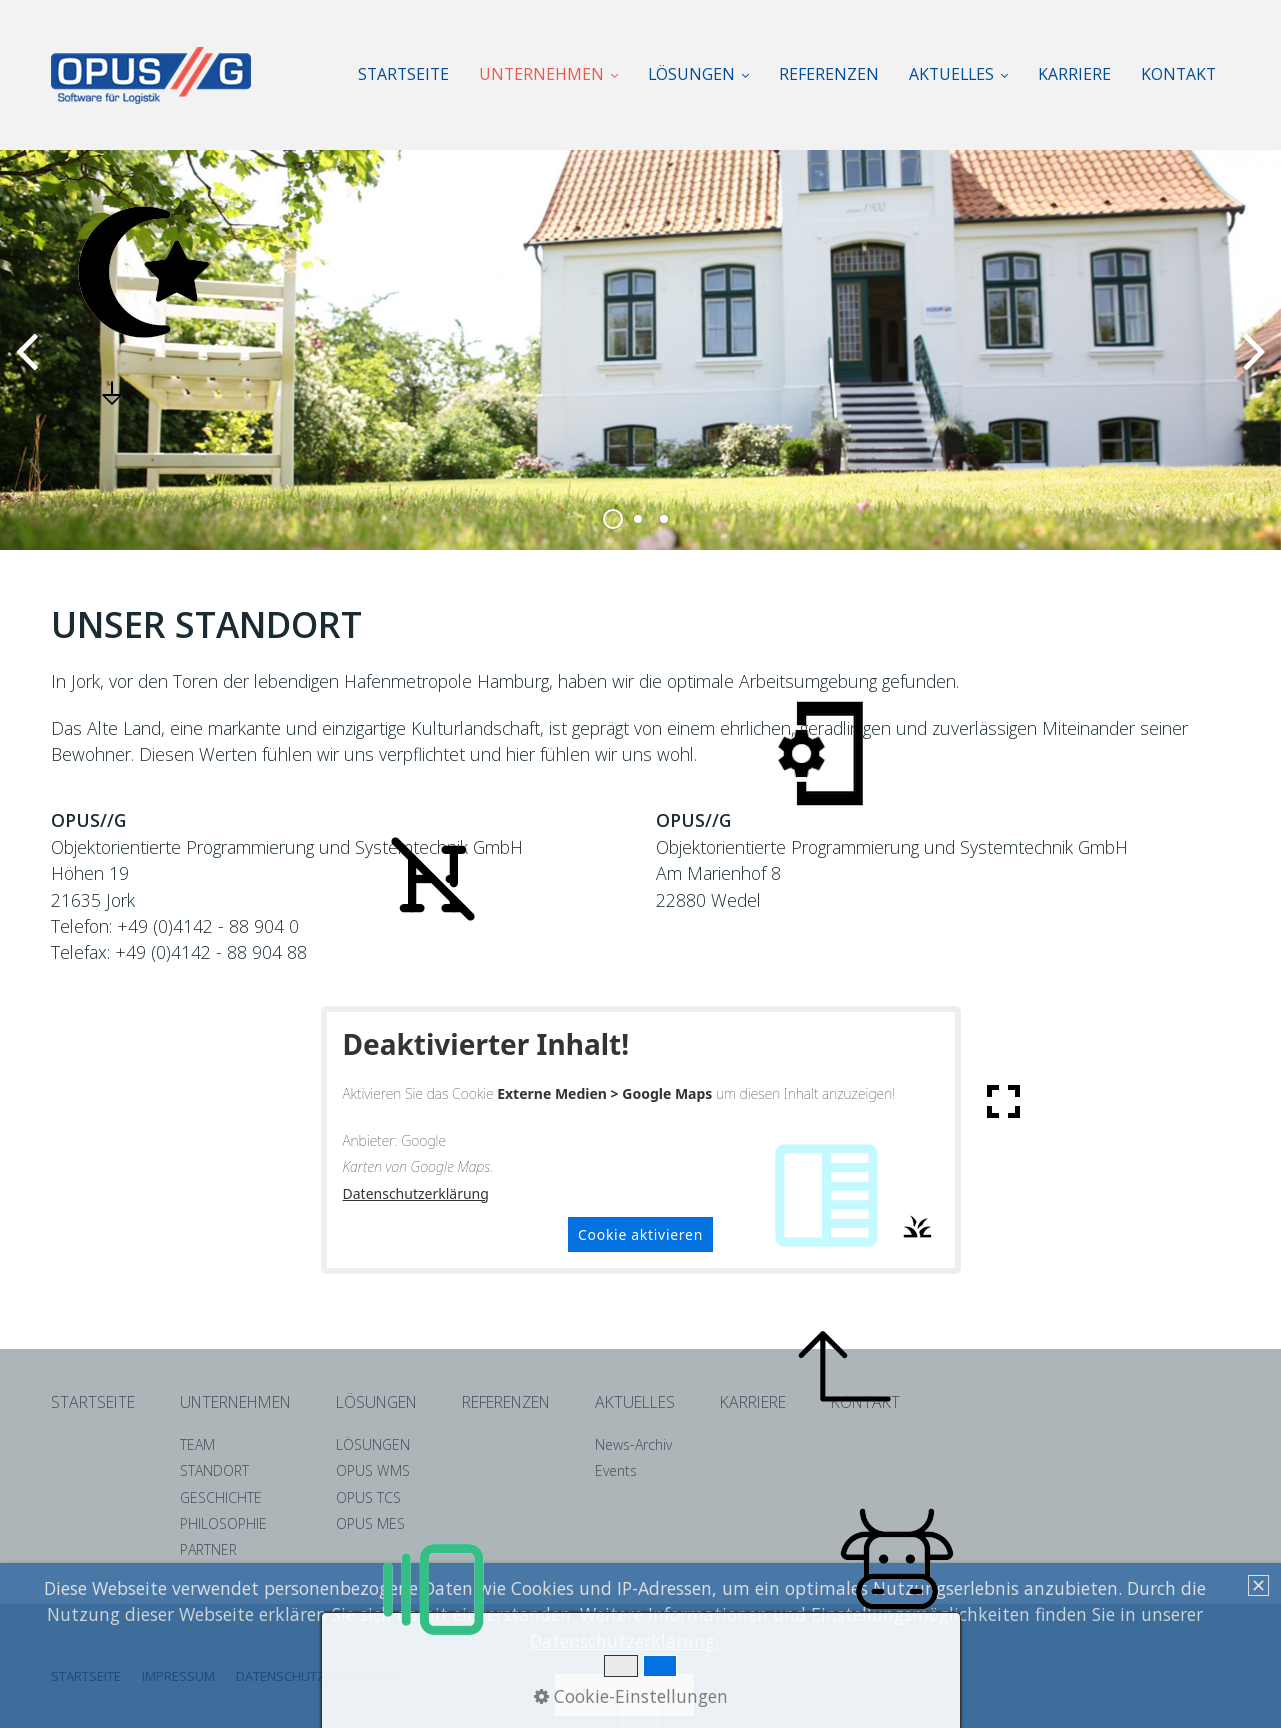 The height and width of the screenshot is (1728, 1281). I want to click on toggle between split-screen or half-view mode, so click(826, 1195).